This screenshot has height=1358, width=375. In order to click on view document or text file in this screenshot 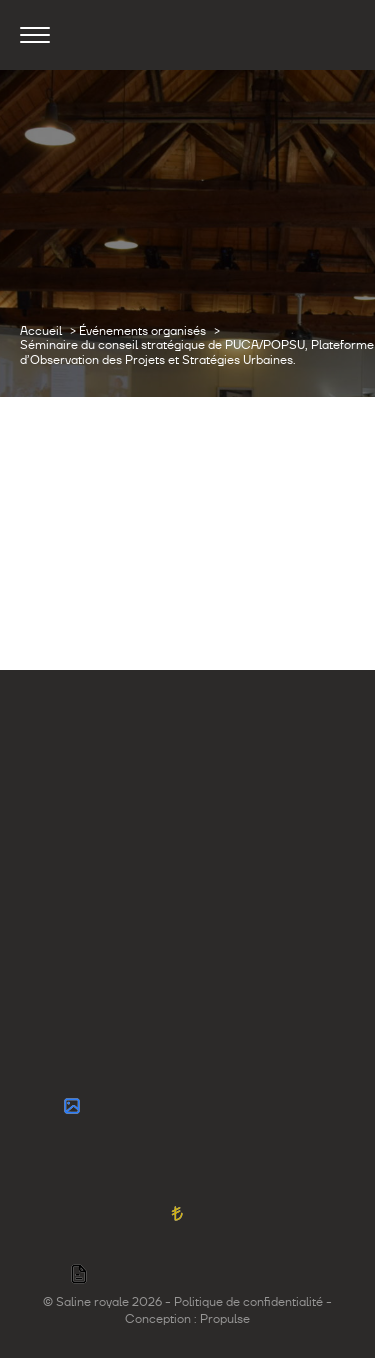, I will do `click(79, 1274)`.